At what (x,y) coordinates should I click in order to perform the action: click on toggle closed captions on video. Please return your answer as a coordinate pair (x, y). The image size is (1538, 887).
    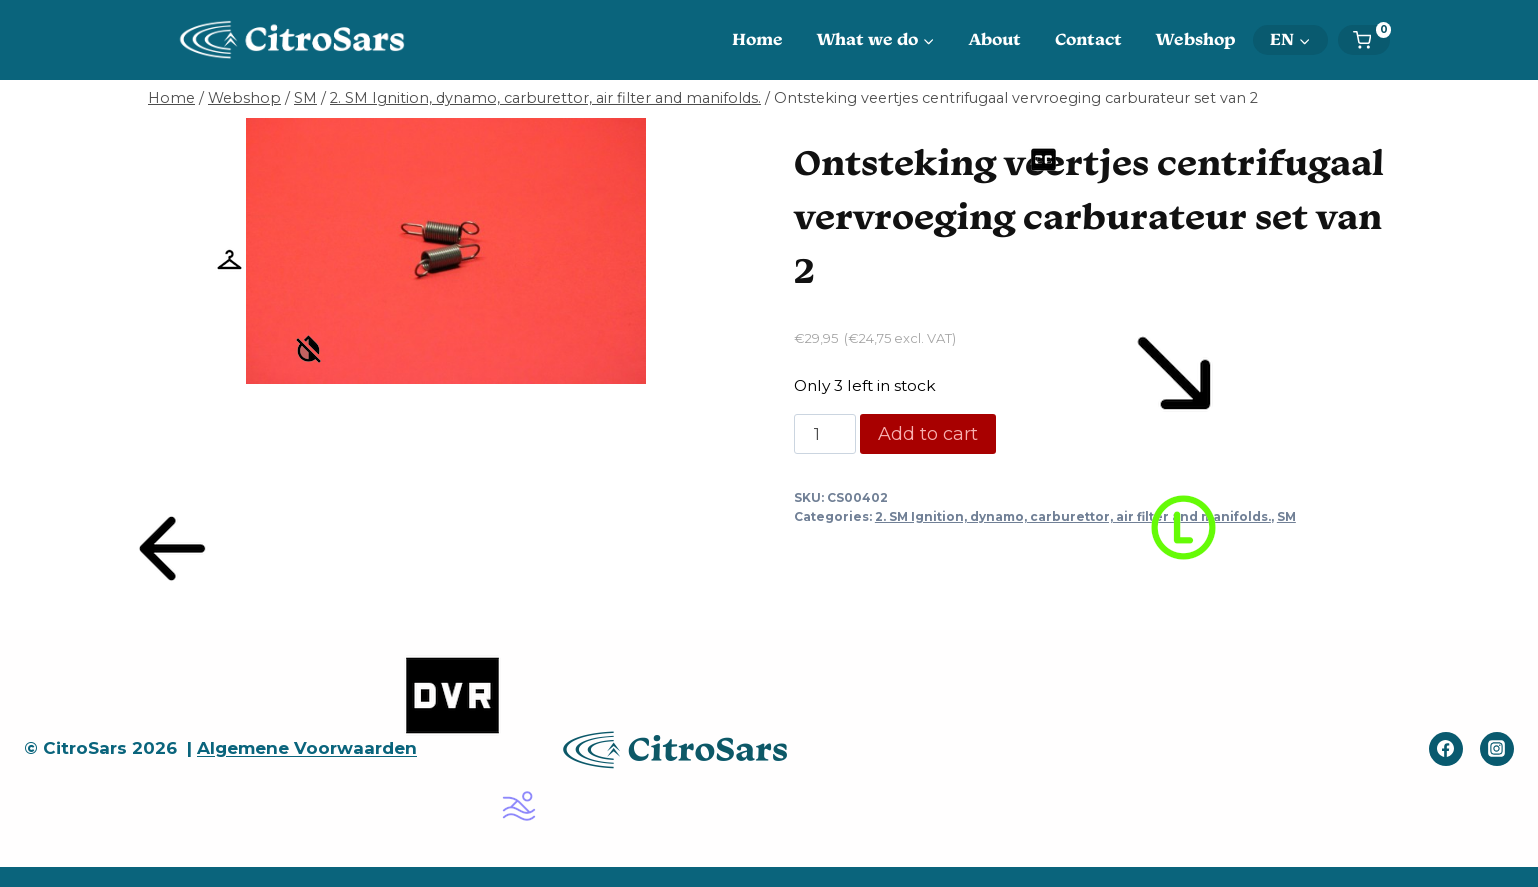
    Looking at the image, I should click on (1043, 159).